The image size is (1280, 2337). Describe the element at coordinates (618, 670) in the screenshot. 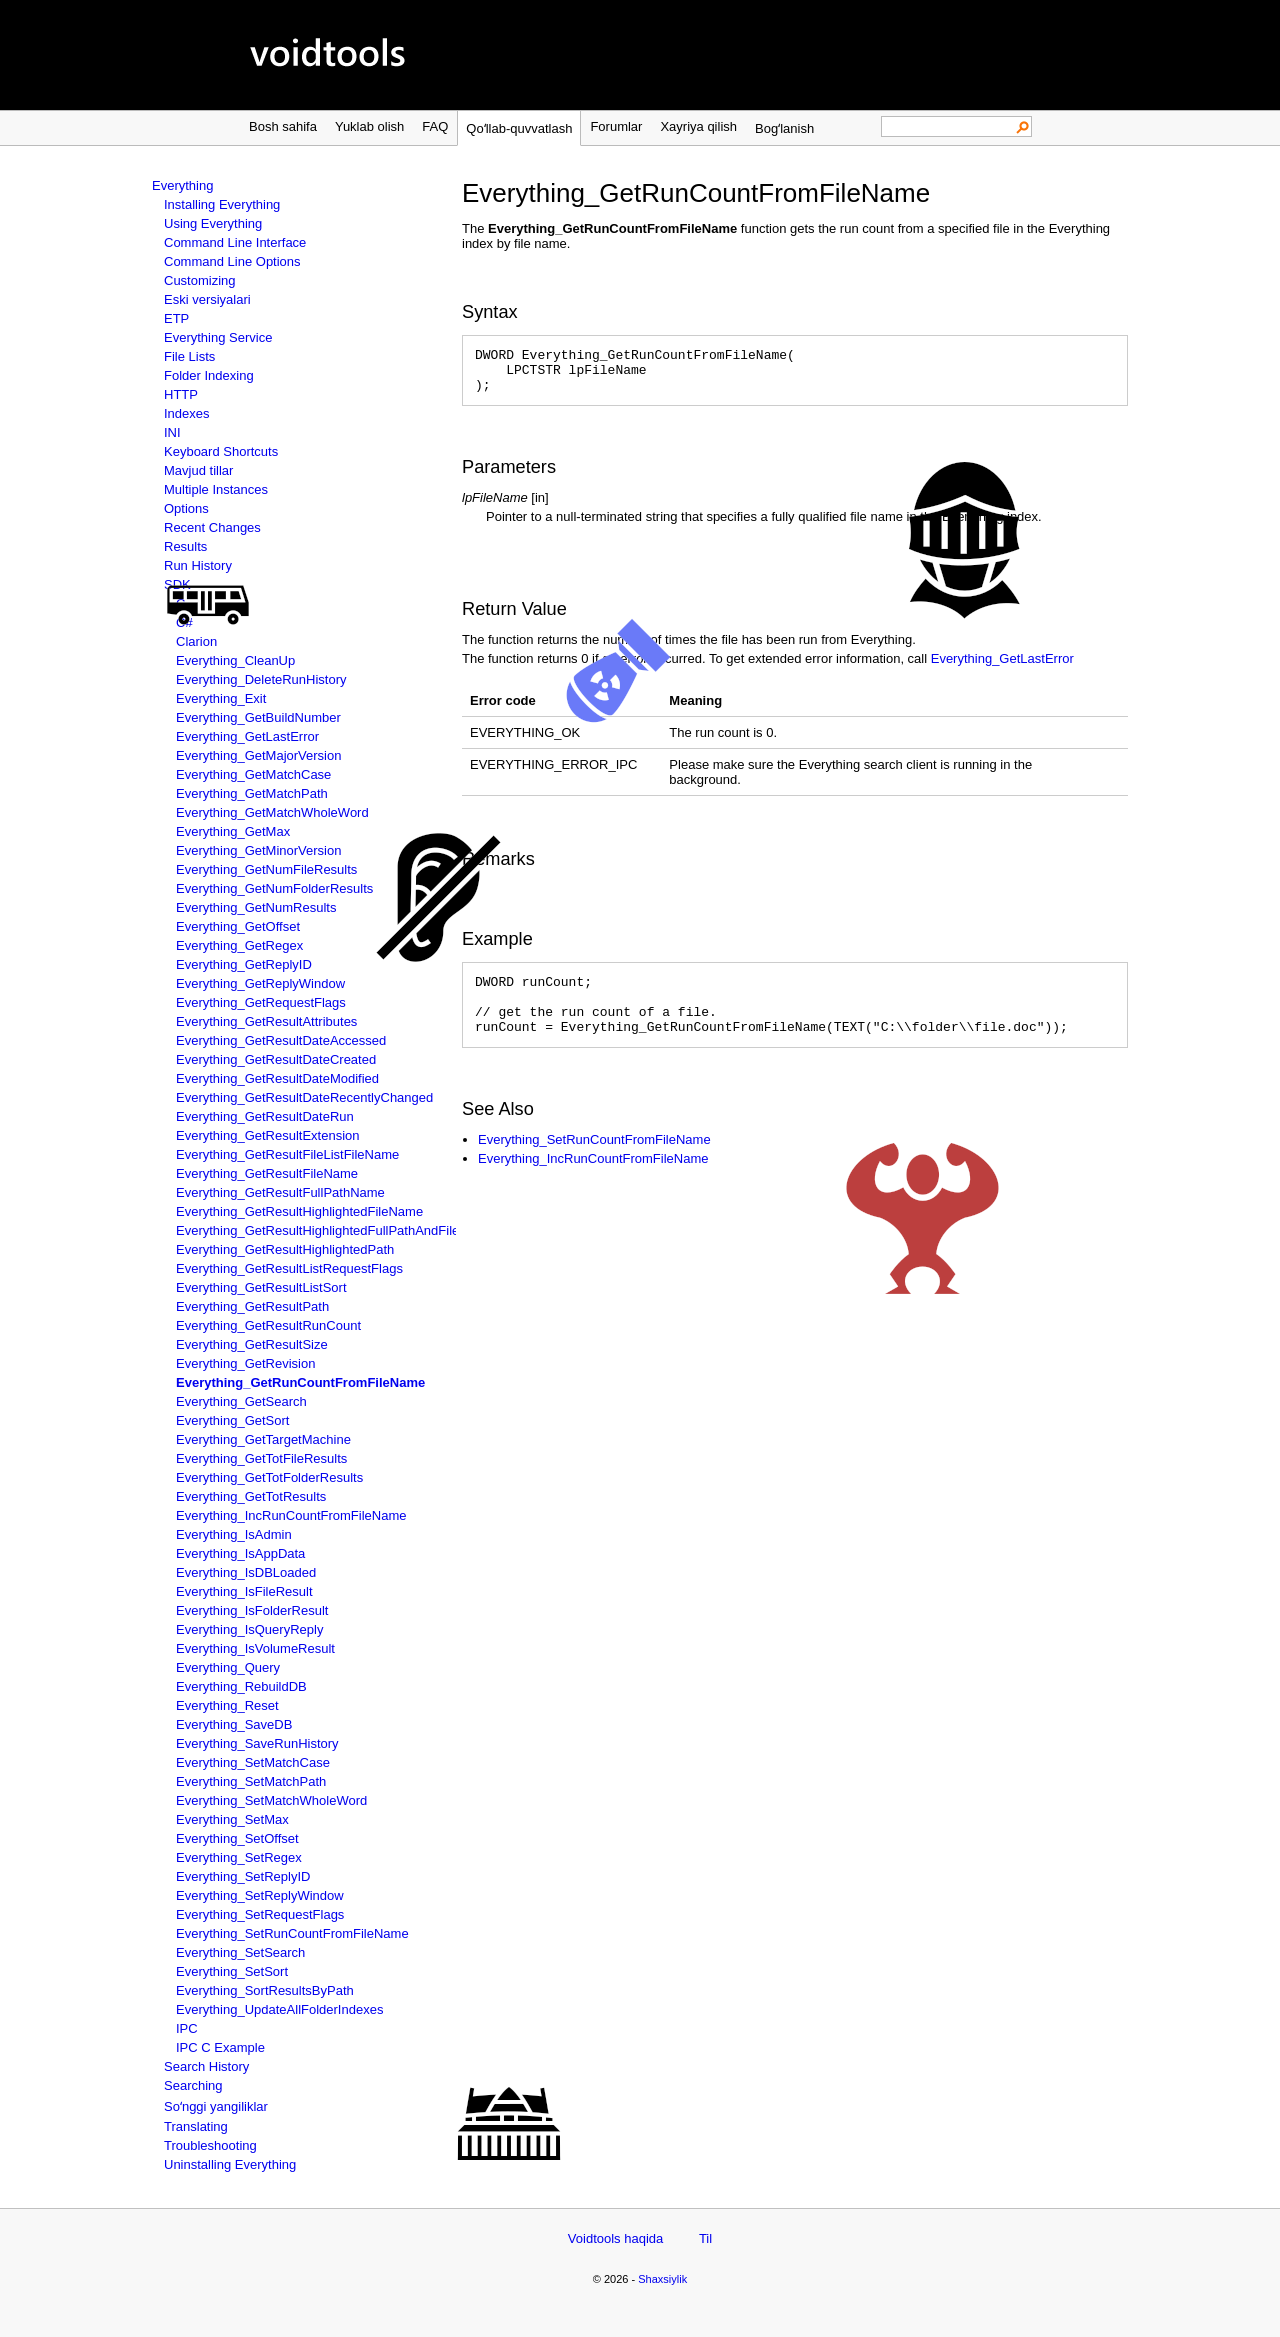

I see `nuclear bomb or atomic weapon icon` at that location.